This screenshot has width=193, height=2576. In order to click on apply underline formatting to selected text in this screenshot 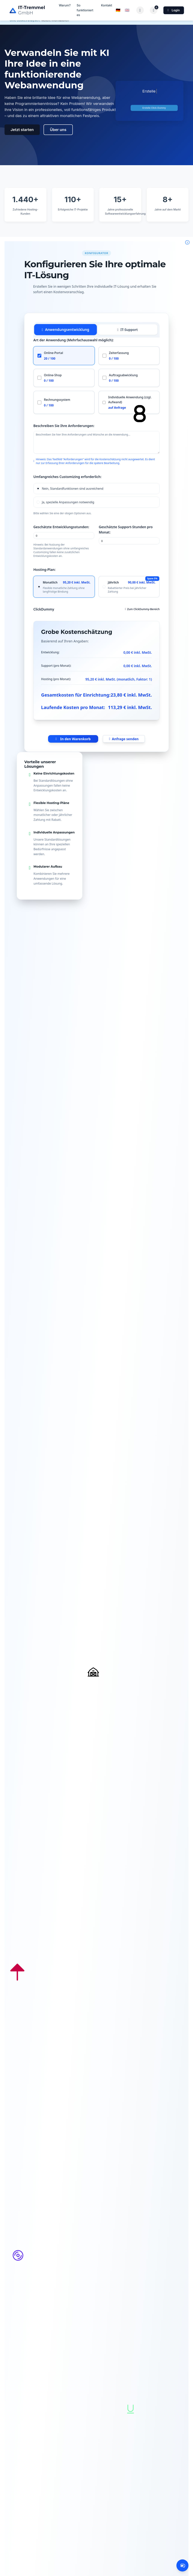, I will do `click(130, 2408)`.